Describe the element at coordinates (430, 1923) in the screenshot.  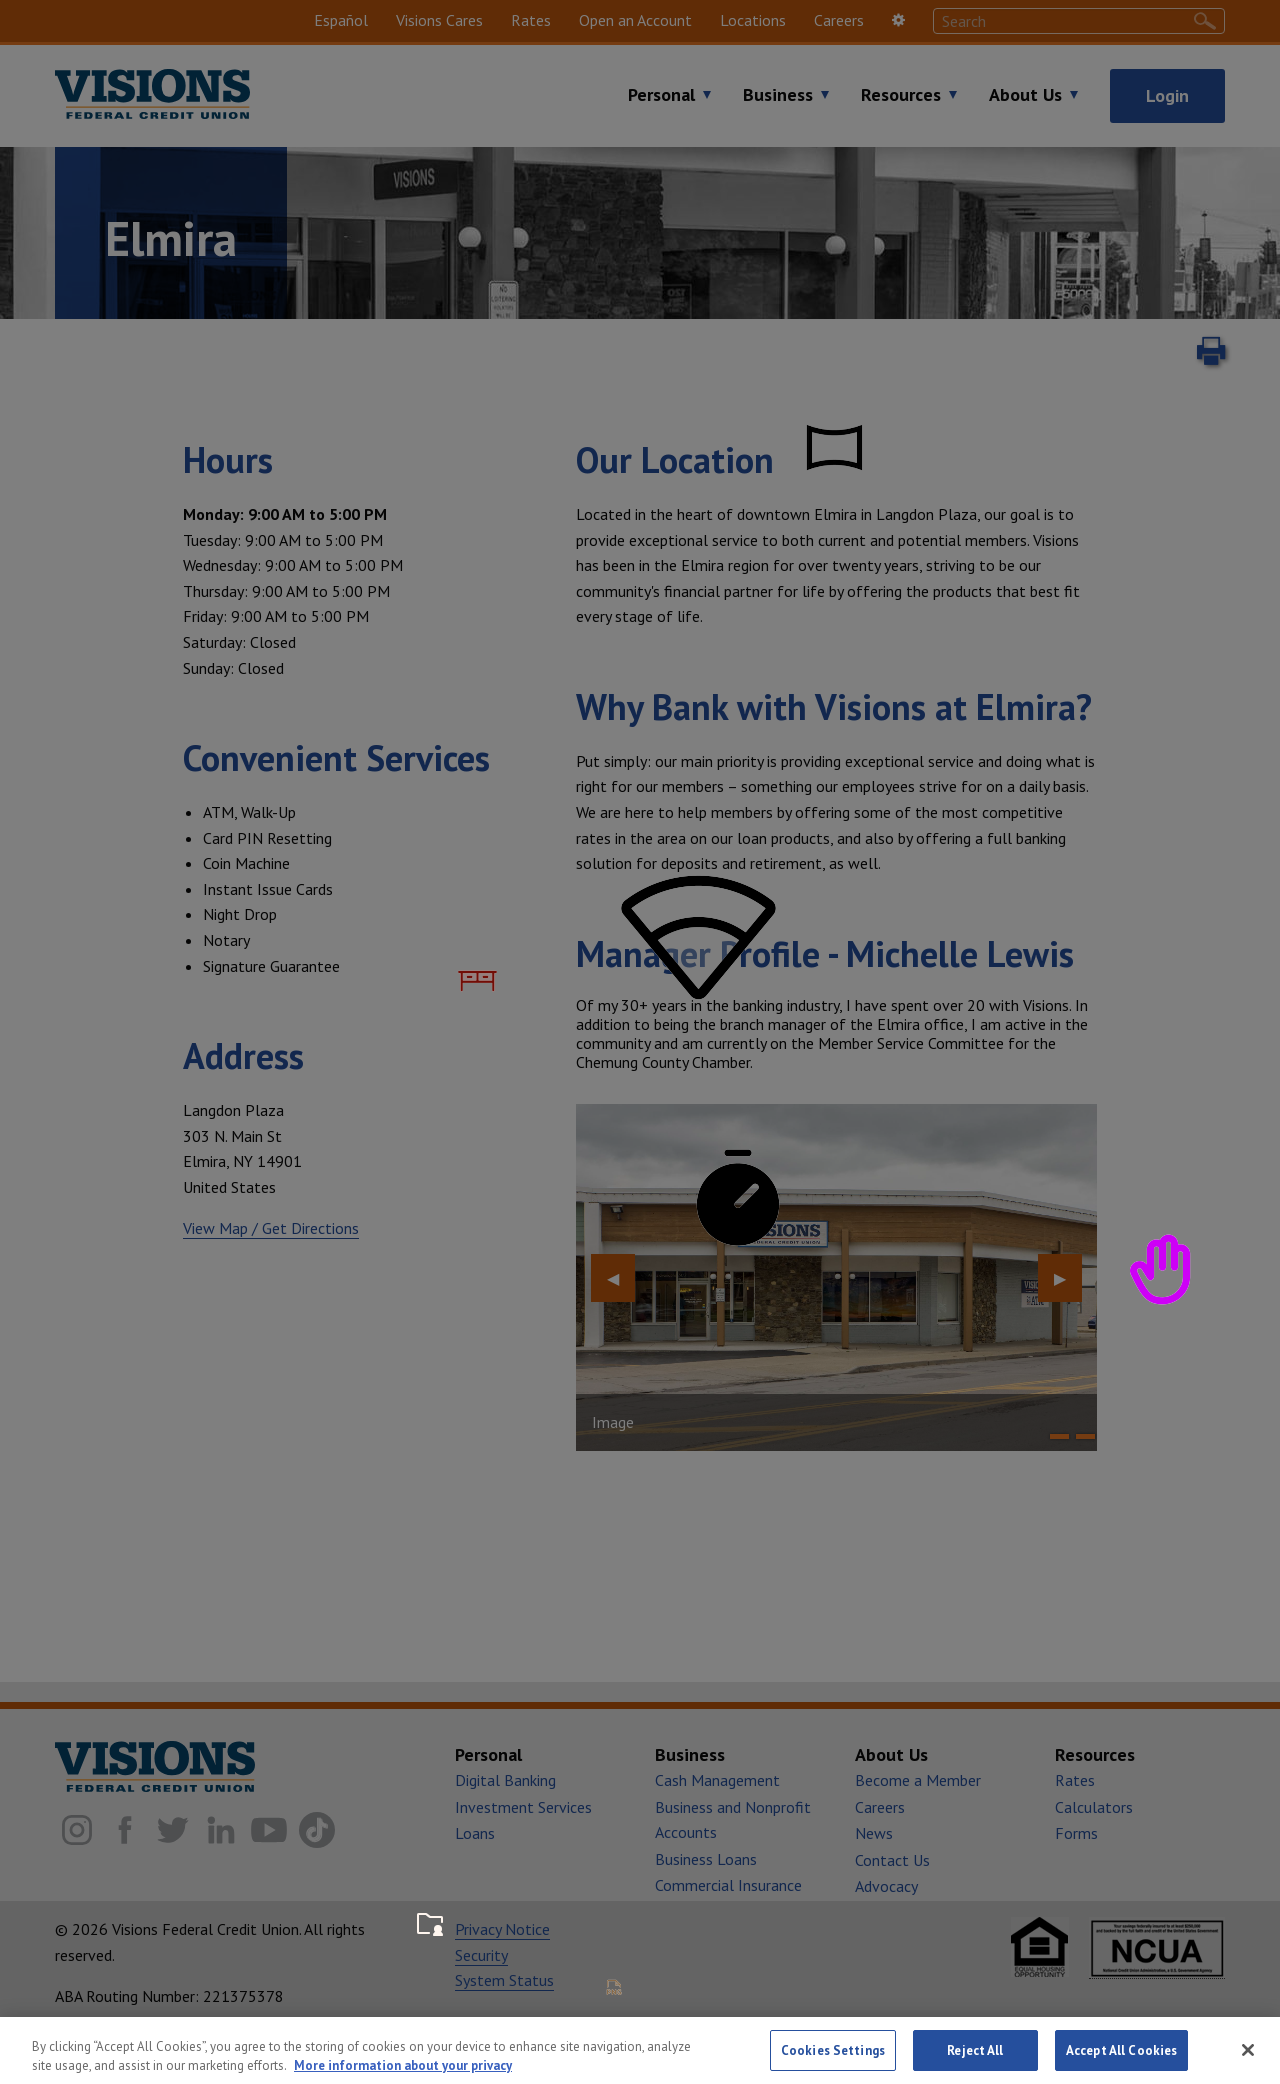
I see `access user profile folder` at that location.